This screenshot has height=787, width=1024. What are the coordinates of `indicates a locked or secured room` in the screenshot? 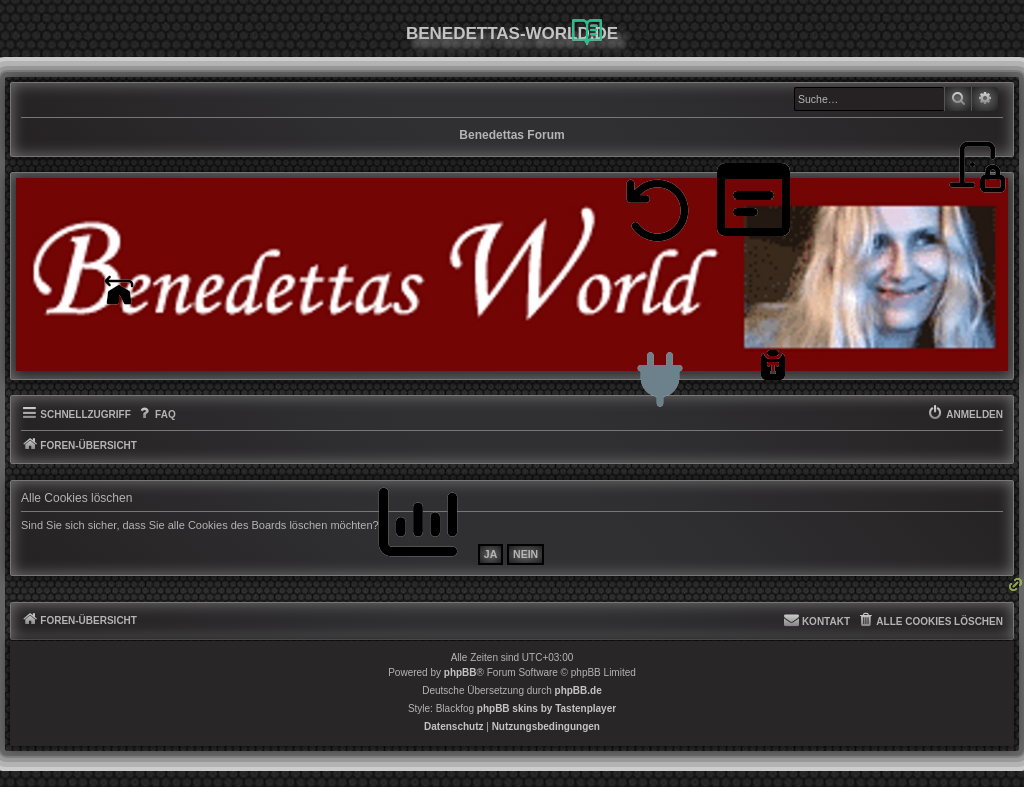 It's located at (977, 164).